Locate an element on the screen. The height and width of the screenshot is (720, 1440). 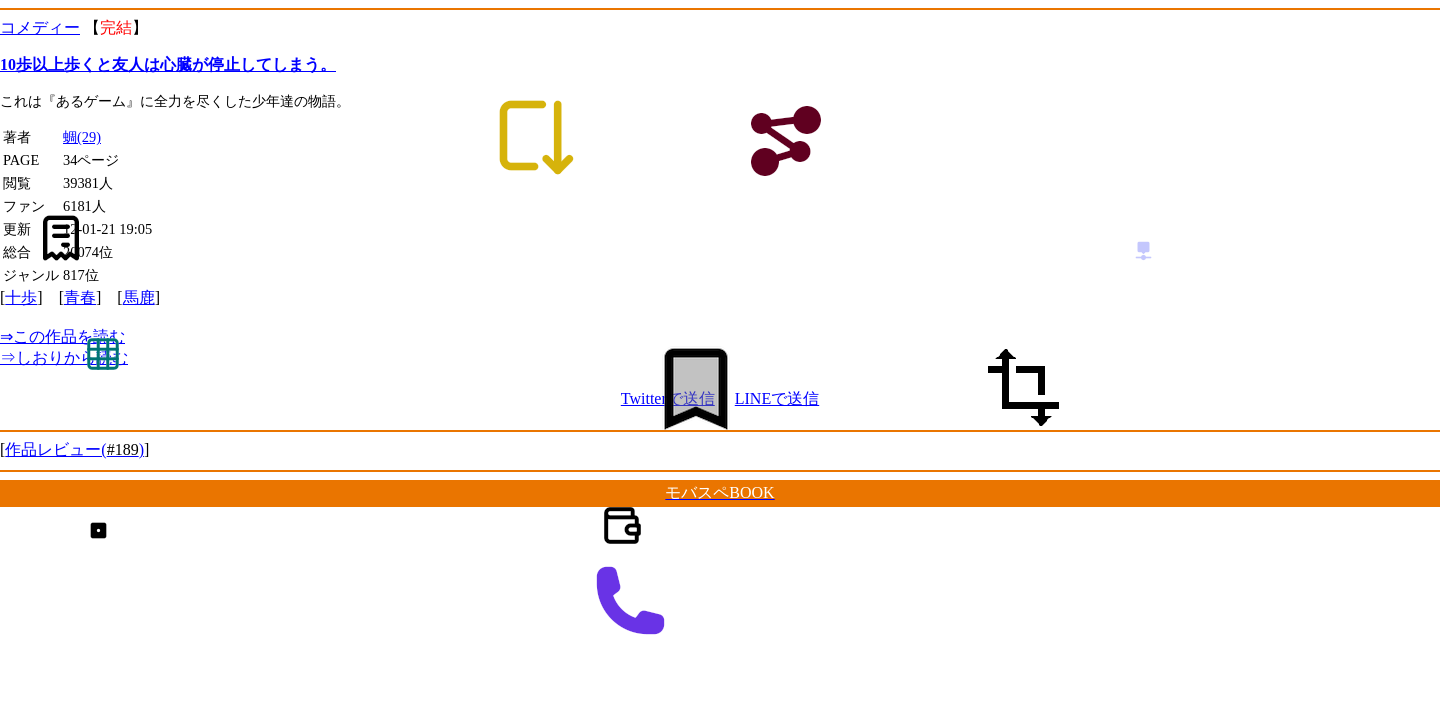
view event details on a timeline is located at coordinates (1143, 250).